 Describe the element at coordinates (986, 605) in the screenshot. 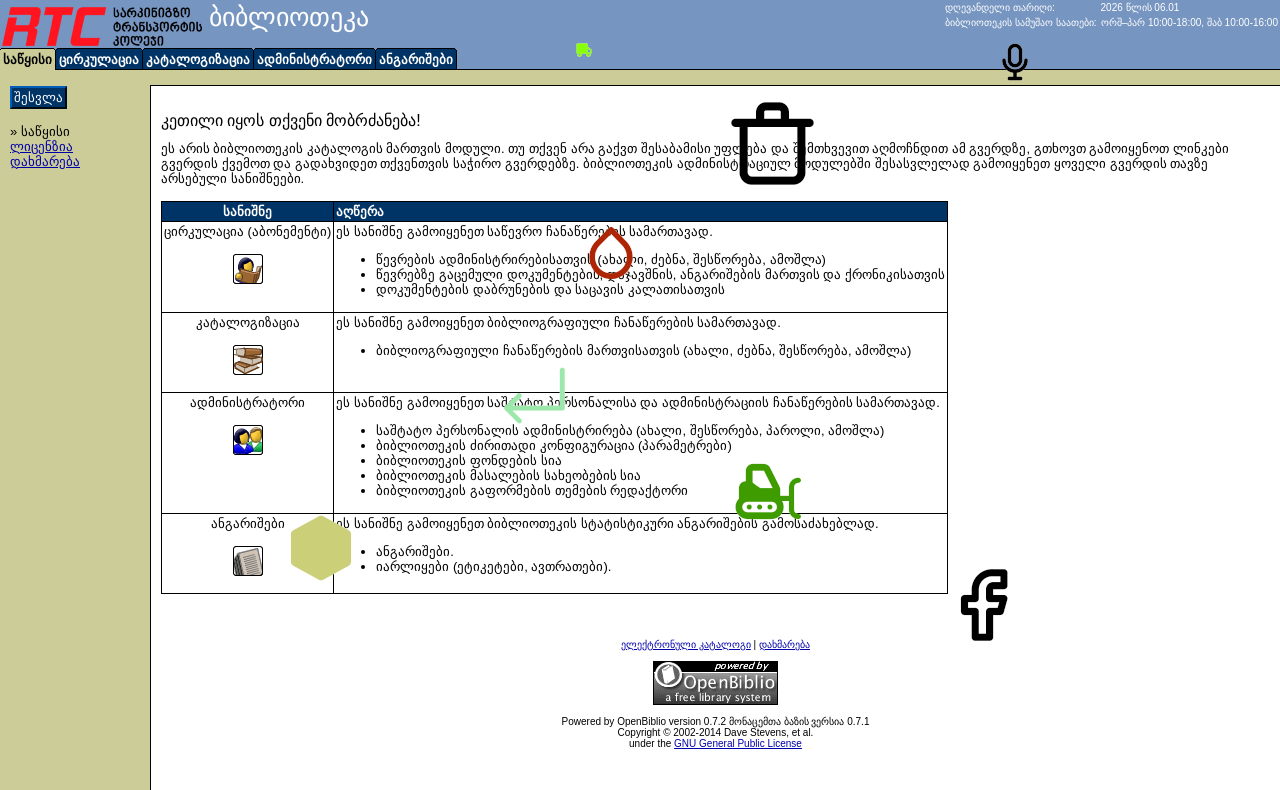

I see `open Facebook app` at that location.